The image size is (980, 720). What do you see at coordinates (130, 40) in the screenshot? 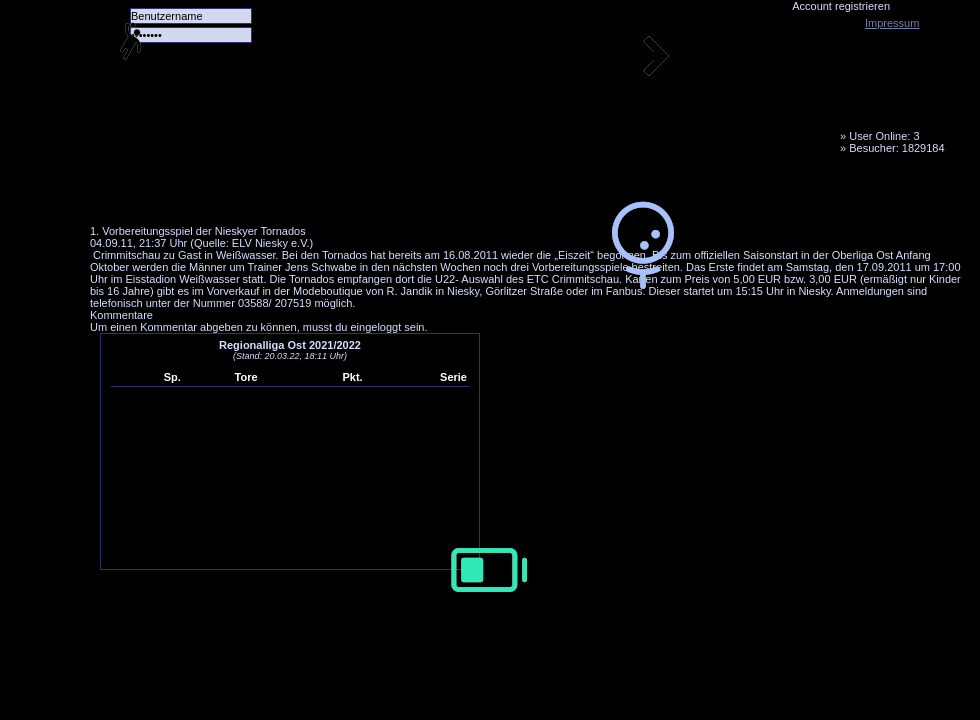
I see `access handball sports content` at bounding box center [130, 40].